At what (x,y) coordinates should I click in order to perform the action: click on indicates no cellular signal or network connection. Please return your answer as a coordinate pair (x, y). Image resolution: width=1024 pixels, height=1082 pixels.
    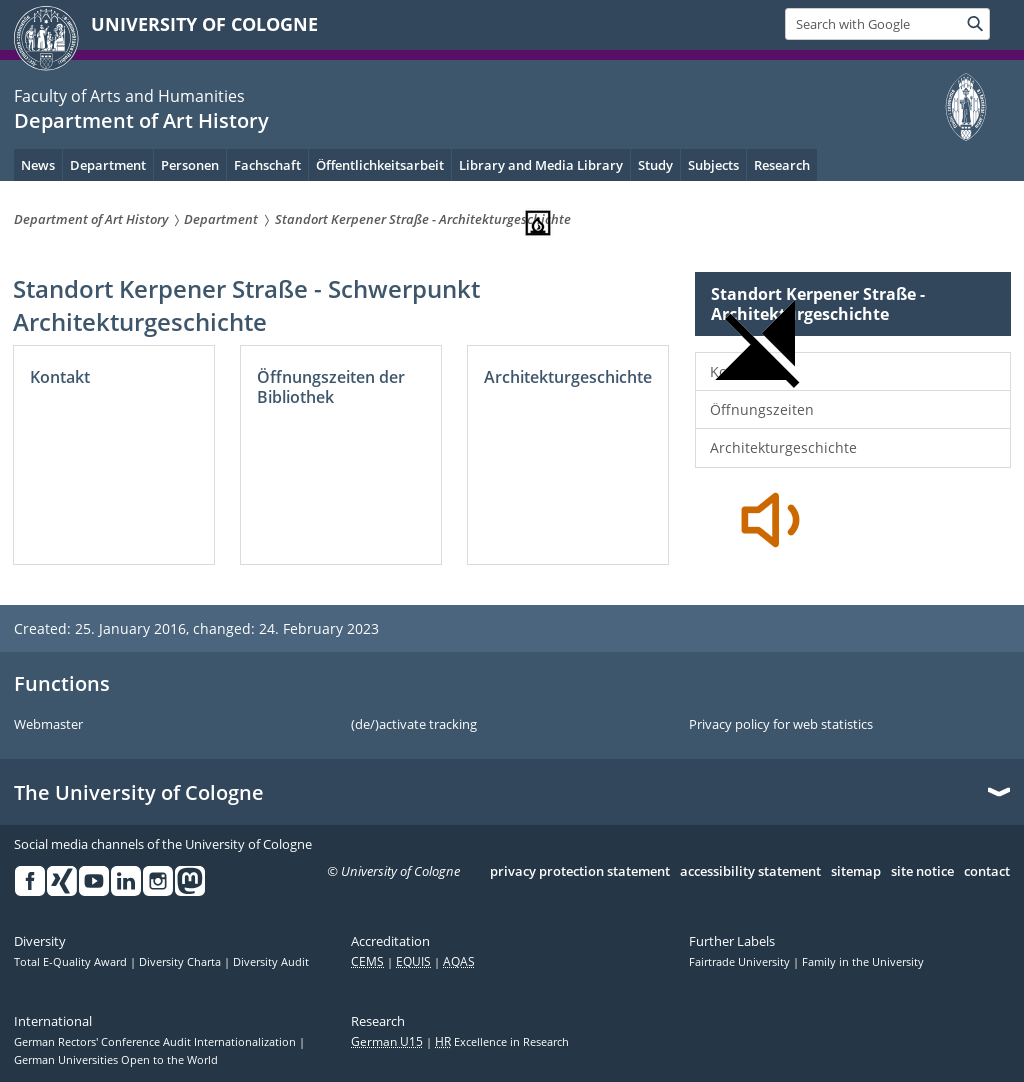
    Looking at the image, I should click on (759, 344).